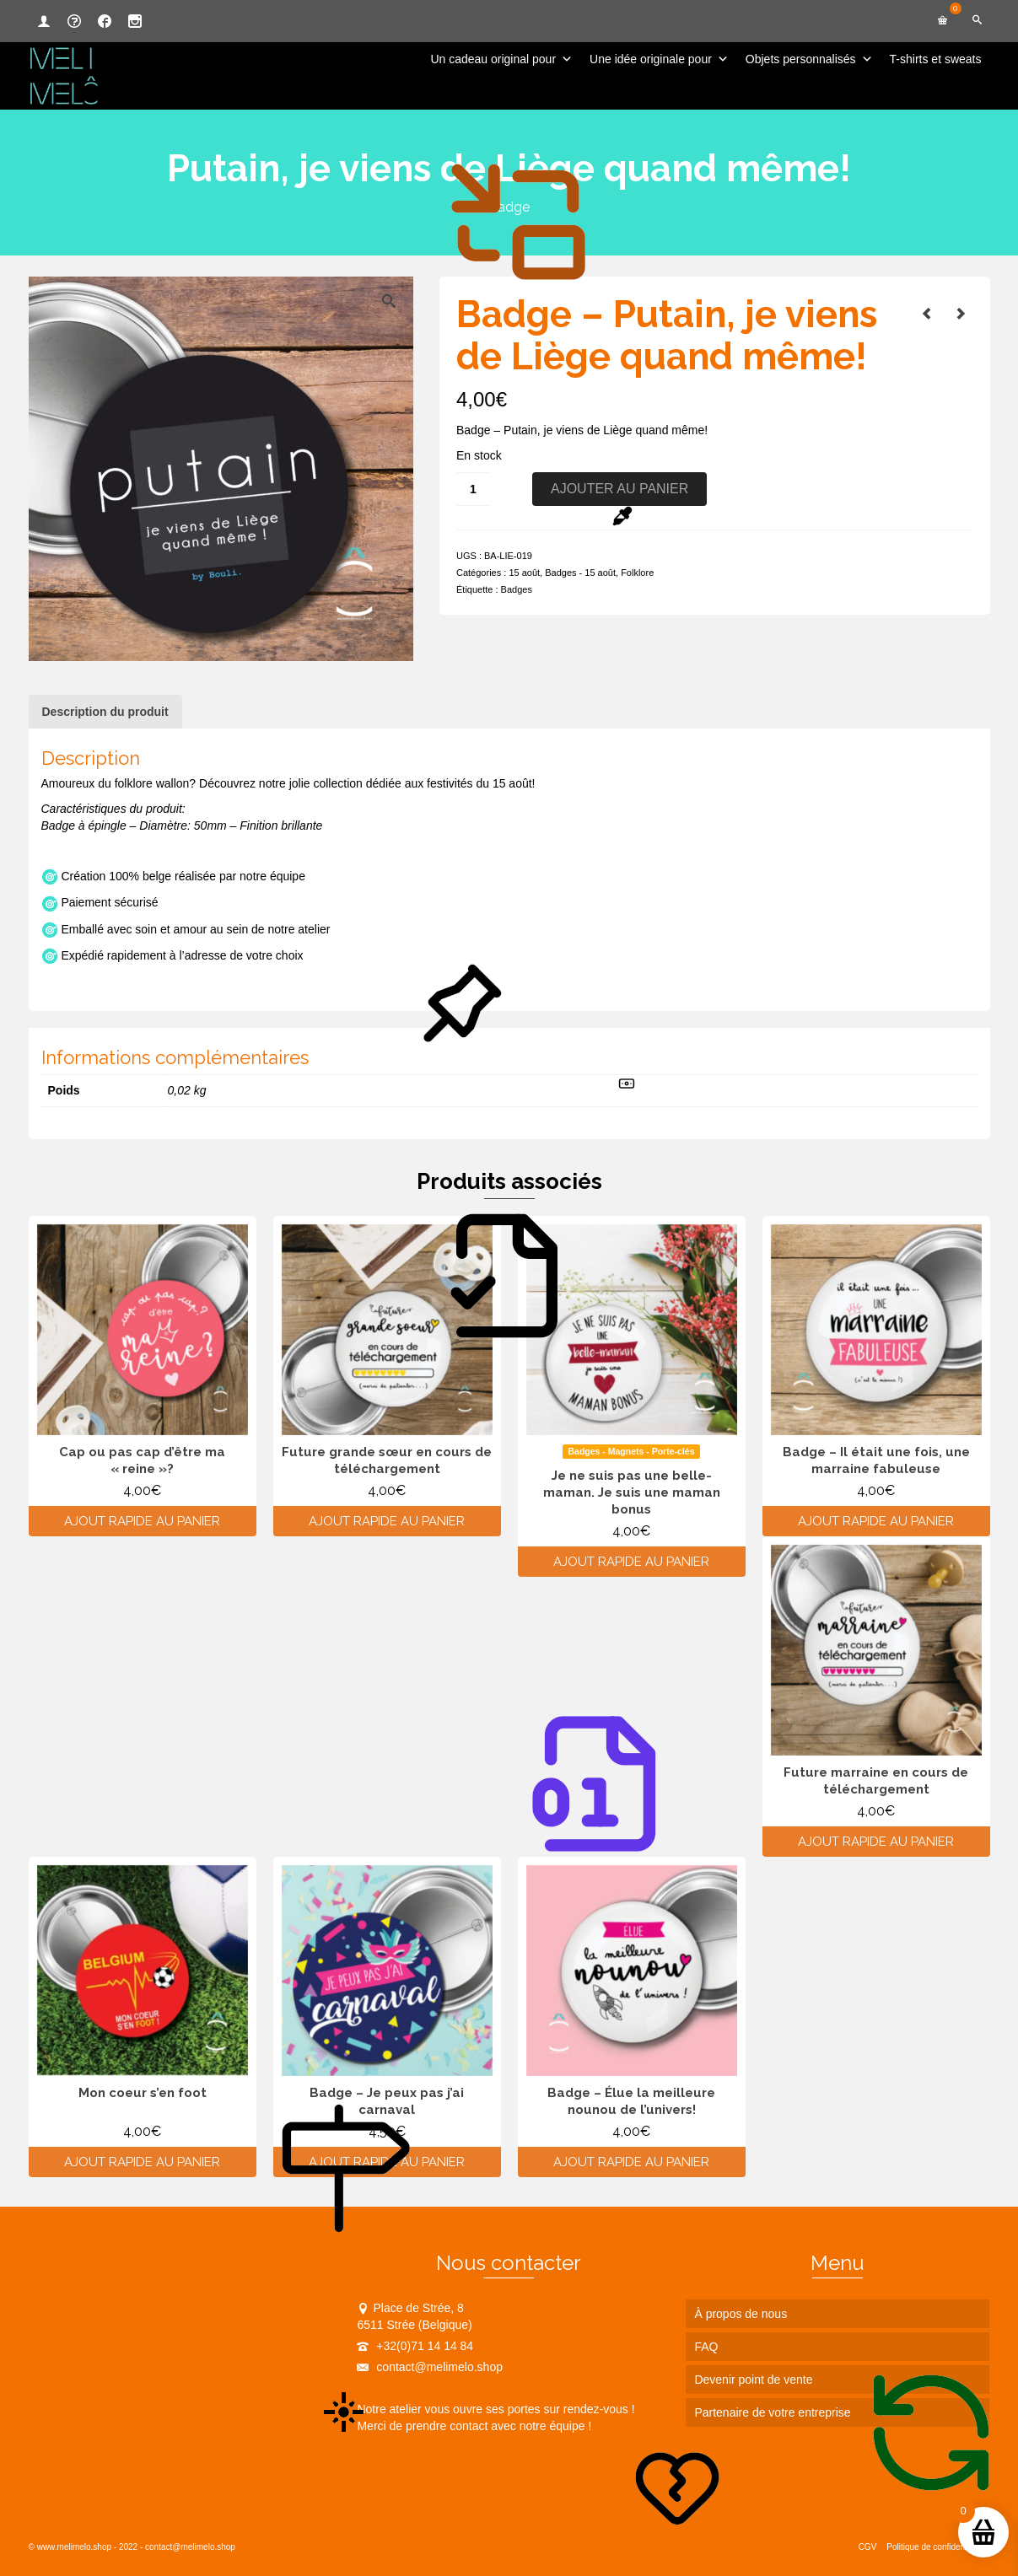  I want to click on file successfully uploaded or saved, so click(507, 1276).